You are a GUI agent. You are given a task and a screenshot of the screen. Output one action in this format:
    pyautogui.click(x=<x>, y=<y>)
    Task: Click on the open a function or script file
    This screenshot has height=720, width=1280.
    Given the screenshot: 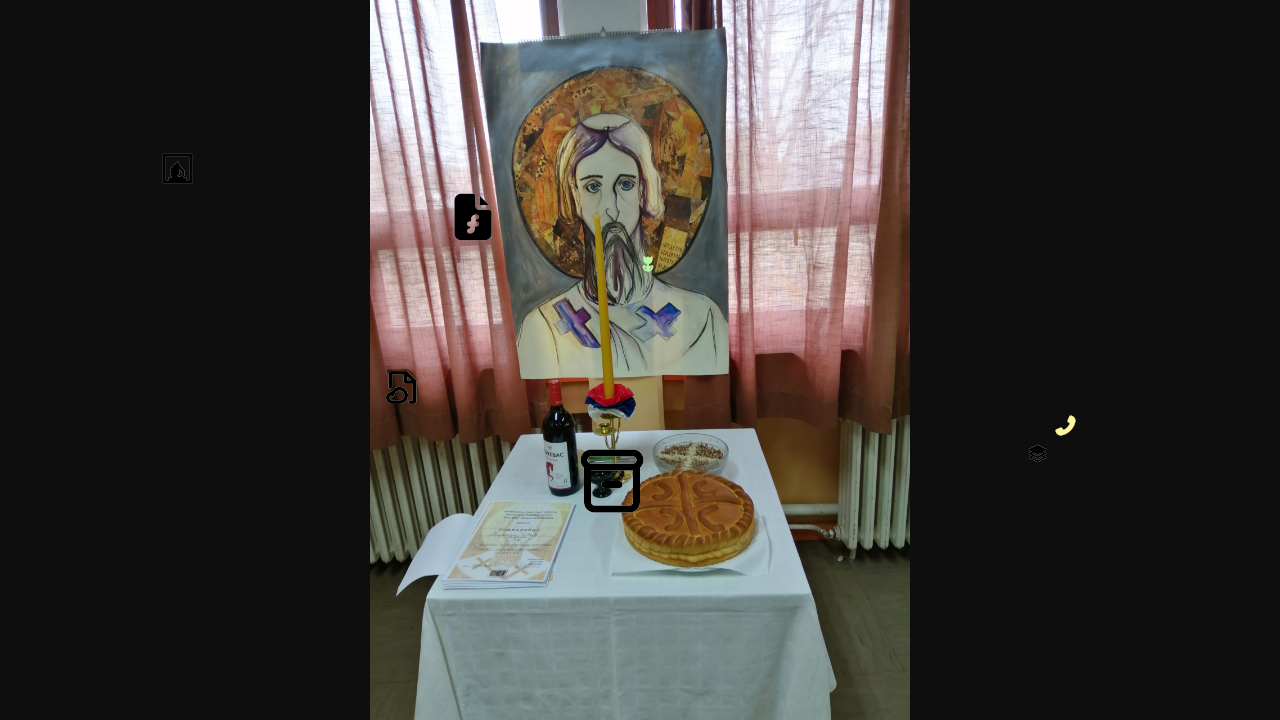 What is the action you would take?
    pyautogui.click(x=473, y=217)
    